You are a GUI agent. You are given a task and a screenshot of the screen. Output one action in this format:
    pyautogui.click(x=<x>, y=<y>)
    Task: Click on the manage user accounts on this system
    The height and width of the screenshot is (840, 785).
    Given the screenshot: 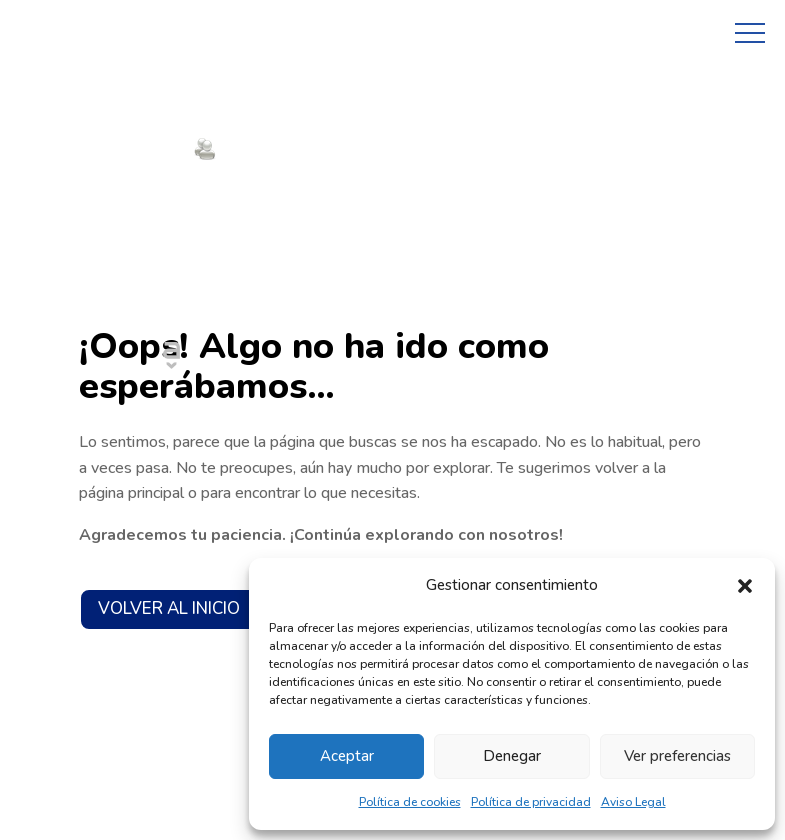 What is the action you would take?
    pyautogui.click(x=205, y=149)
    